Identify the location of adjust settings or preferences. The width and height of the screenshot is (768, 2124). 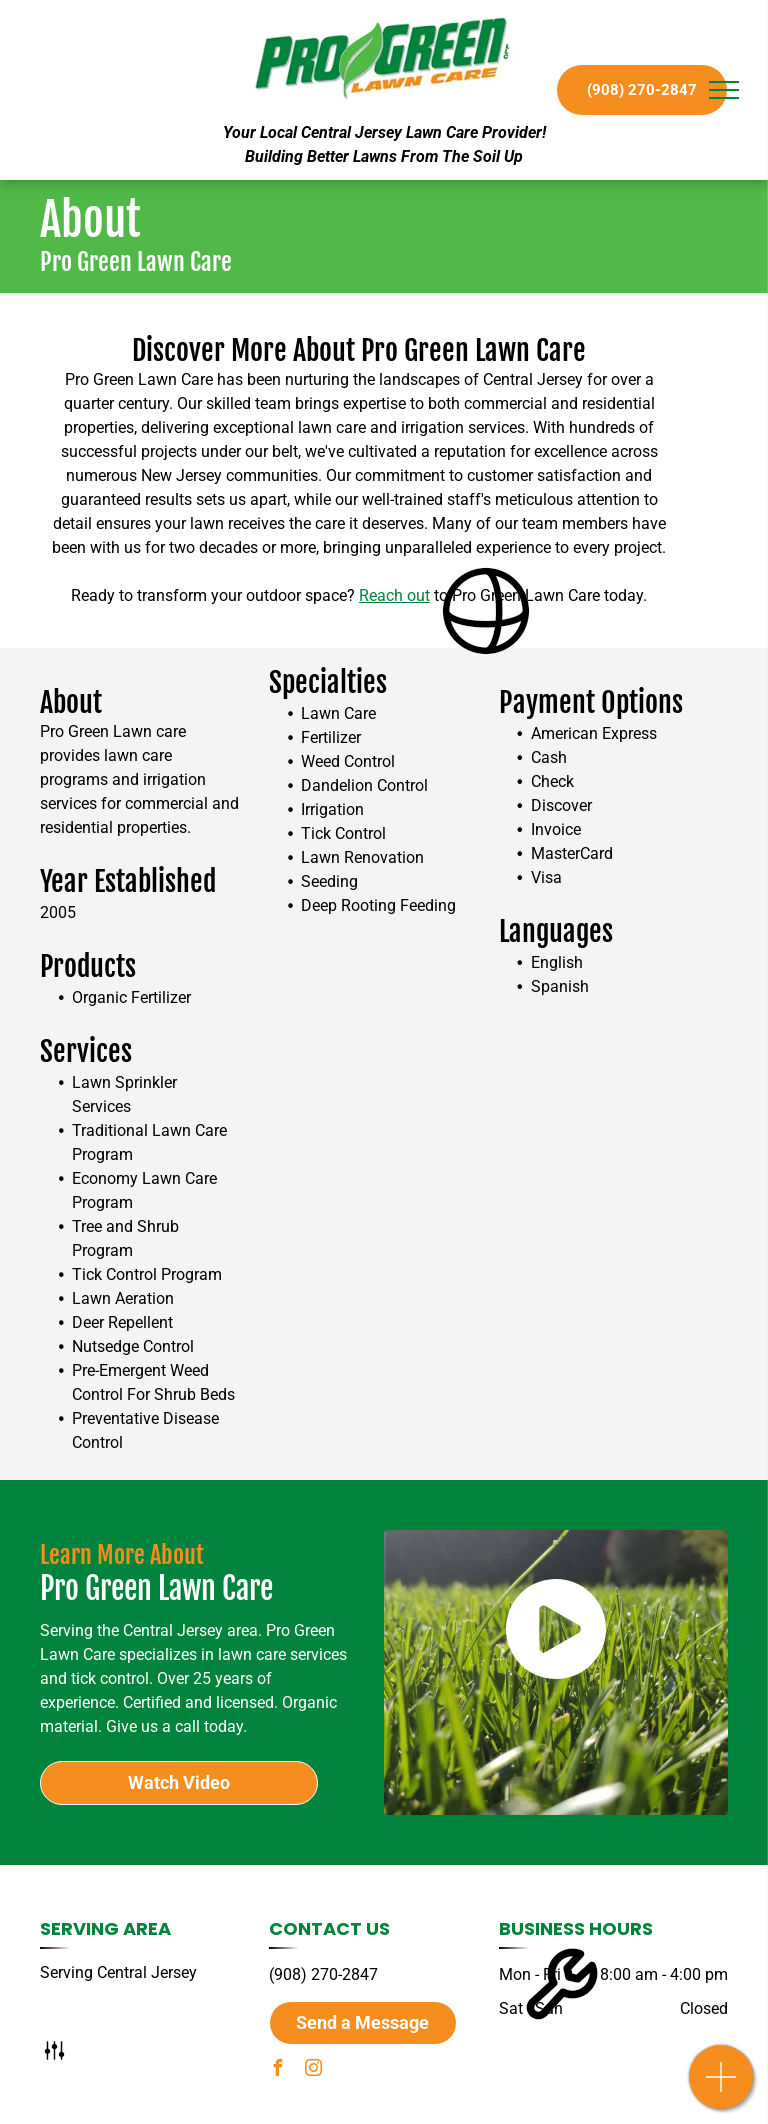
(54, 2050).